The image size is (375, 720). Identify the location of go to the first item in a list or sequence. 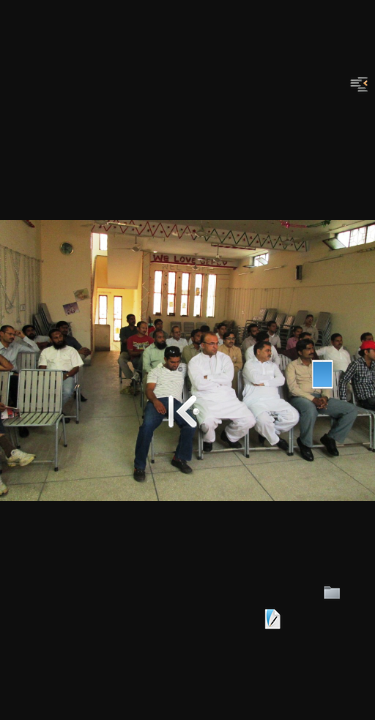
(183, 411).